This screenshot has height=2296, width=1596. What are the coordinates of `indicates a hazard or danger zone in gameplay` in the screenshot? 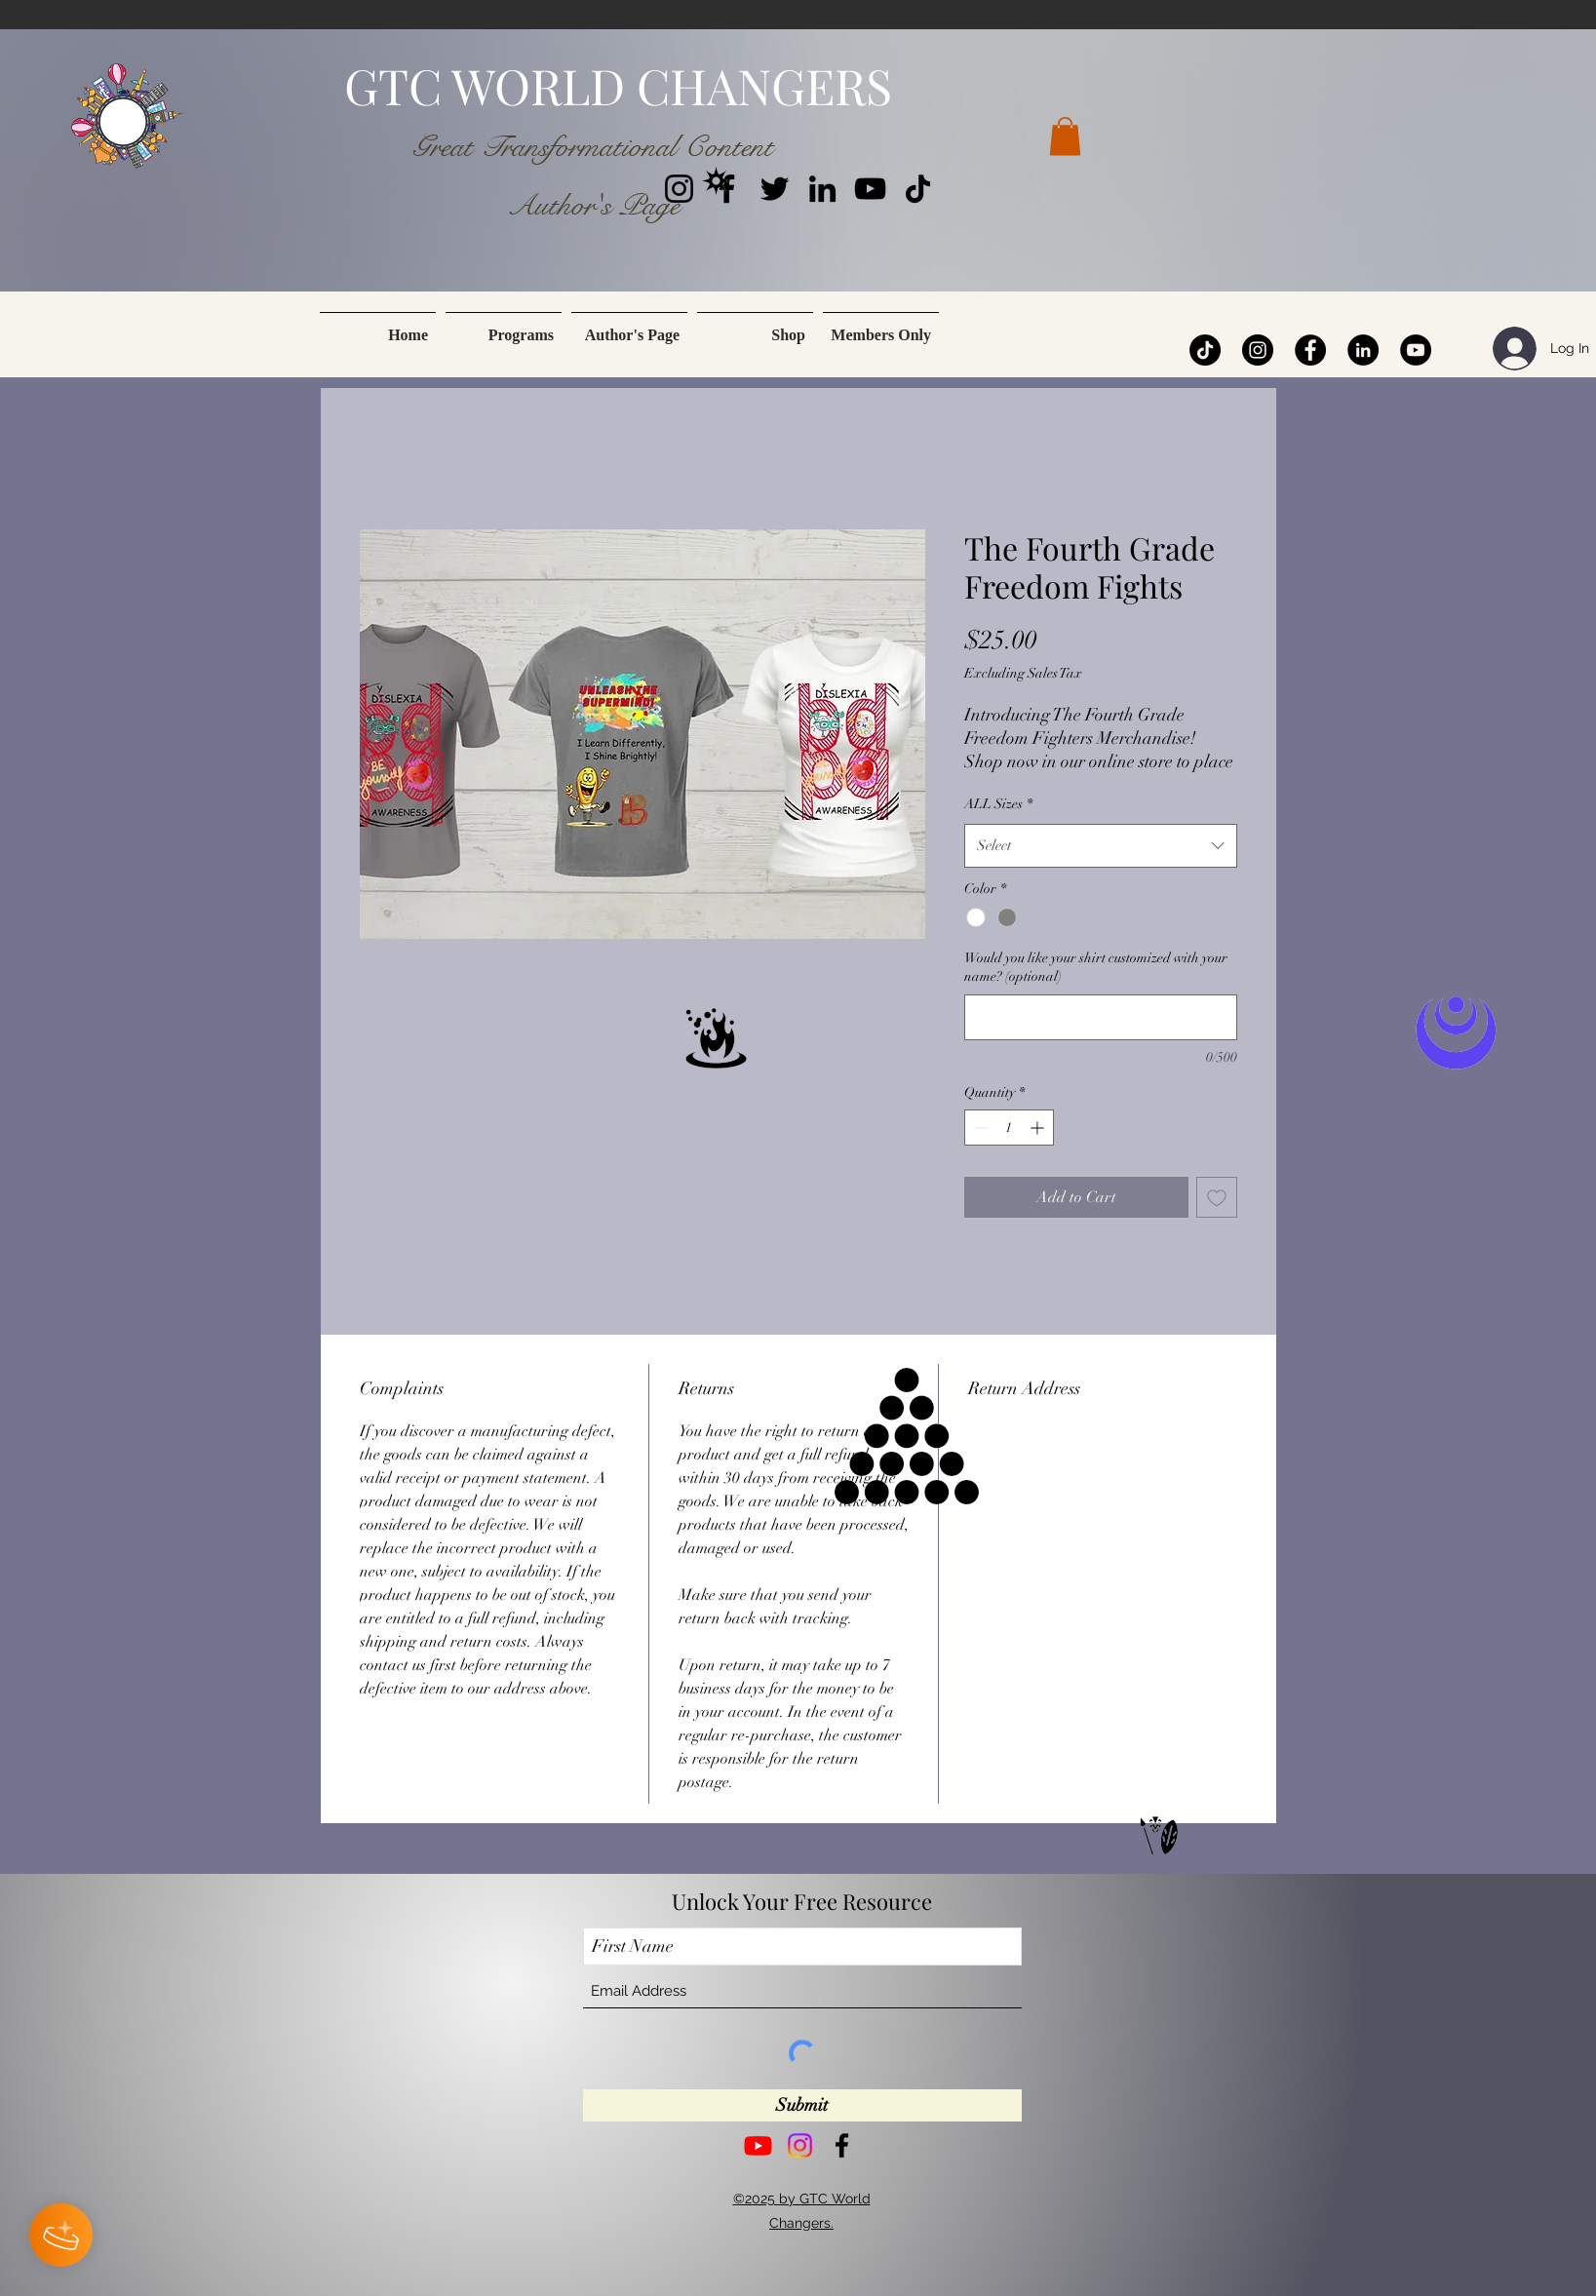 It's located at (716, 180).